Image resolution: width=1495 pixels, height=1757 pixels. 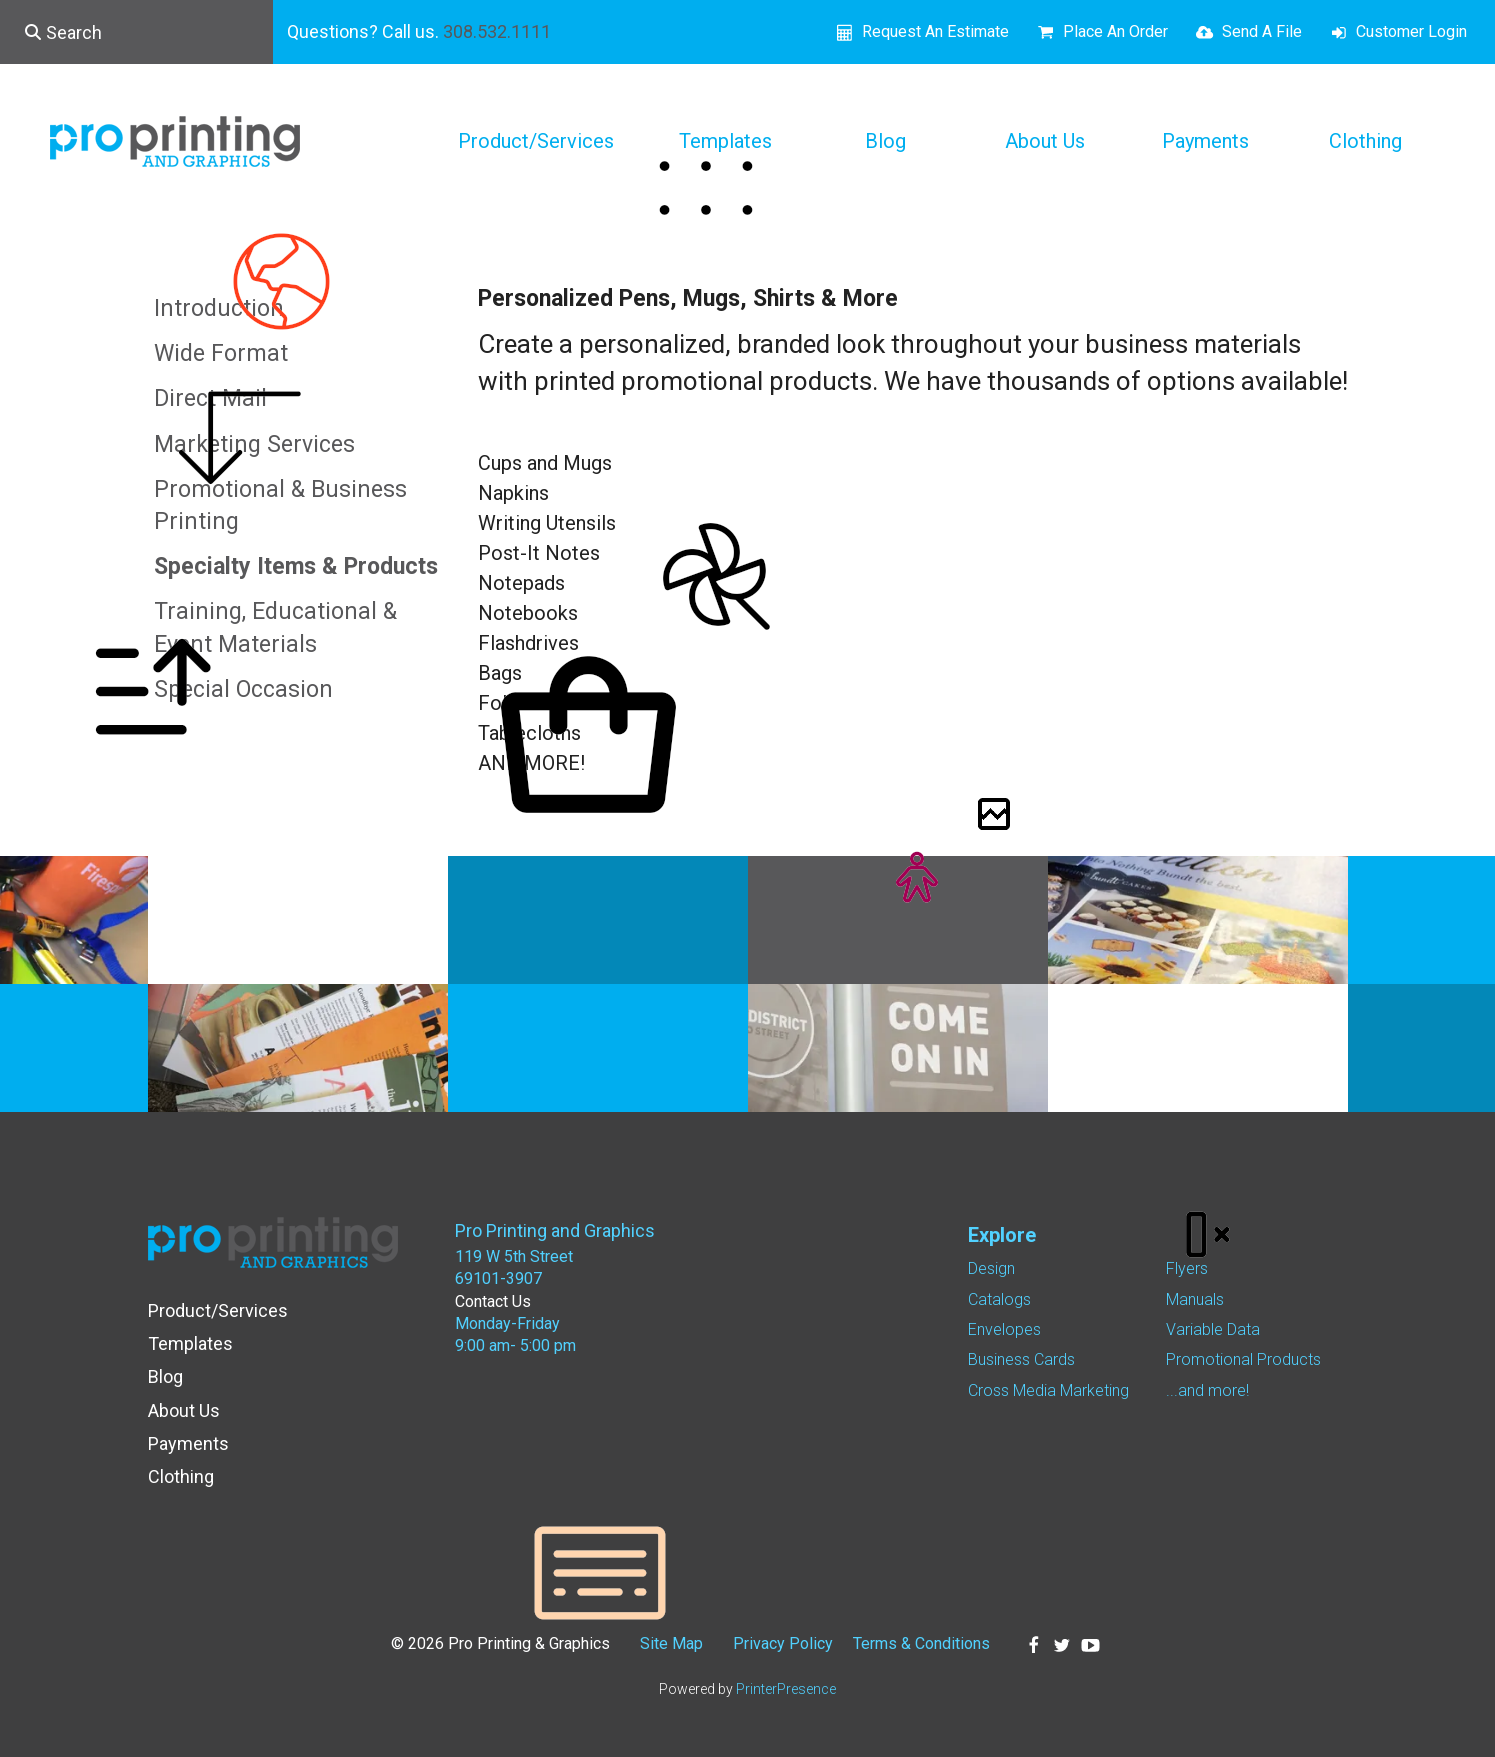 I want to click on go back and down in navigation, so click(x=235, y=428).